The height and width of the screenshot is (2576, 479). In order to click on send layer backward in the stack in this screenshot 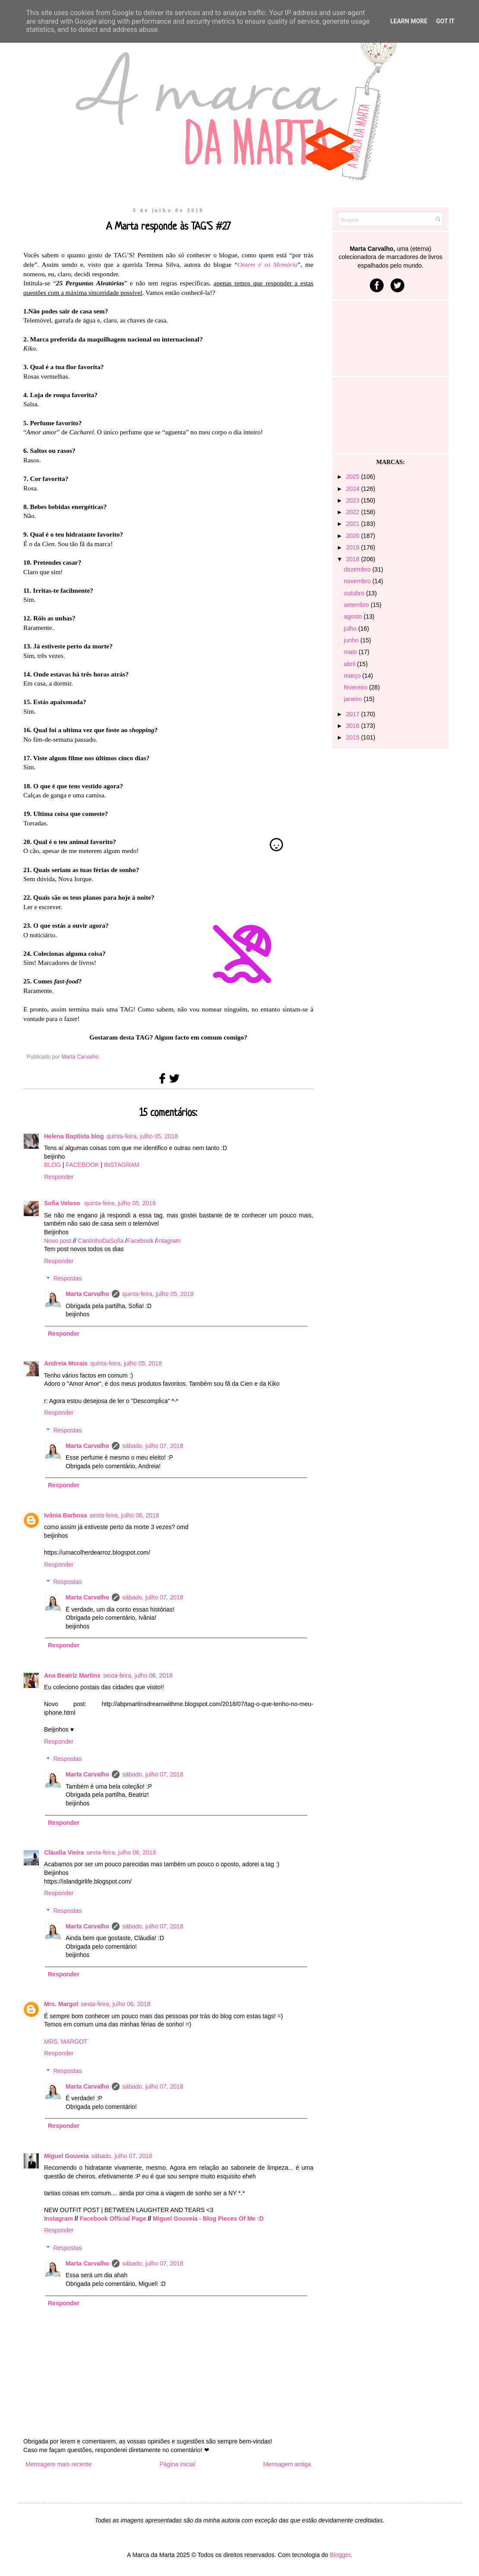, I will do `click(330, 149)`.